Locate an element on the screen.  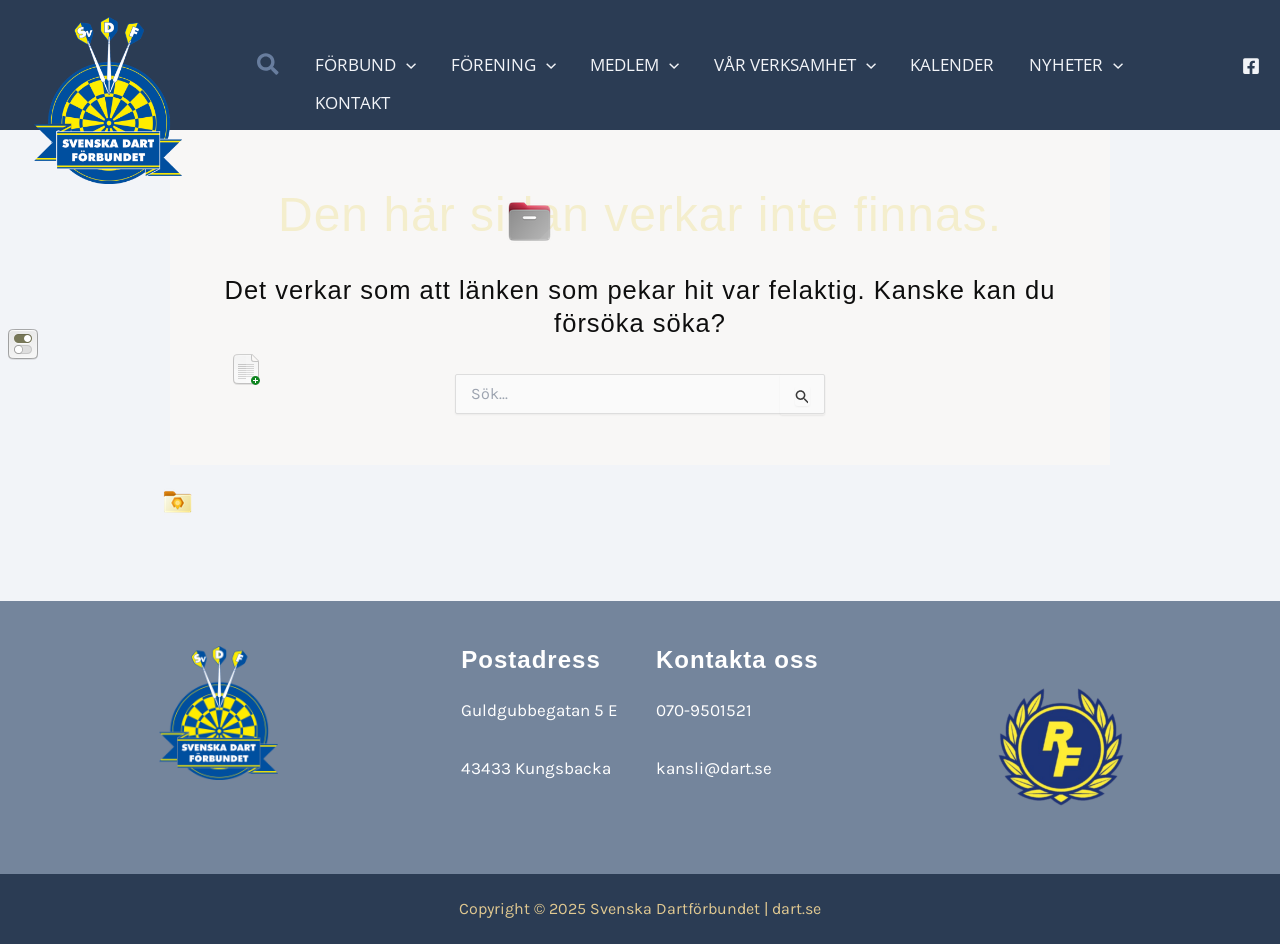
open microsoft dynamics 365 field service folder is located at coordinates (177, 502).